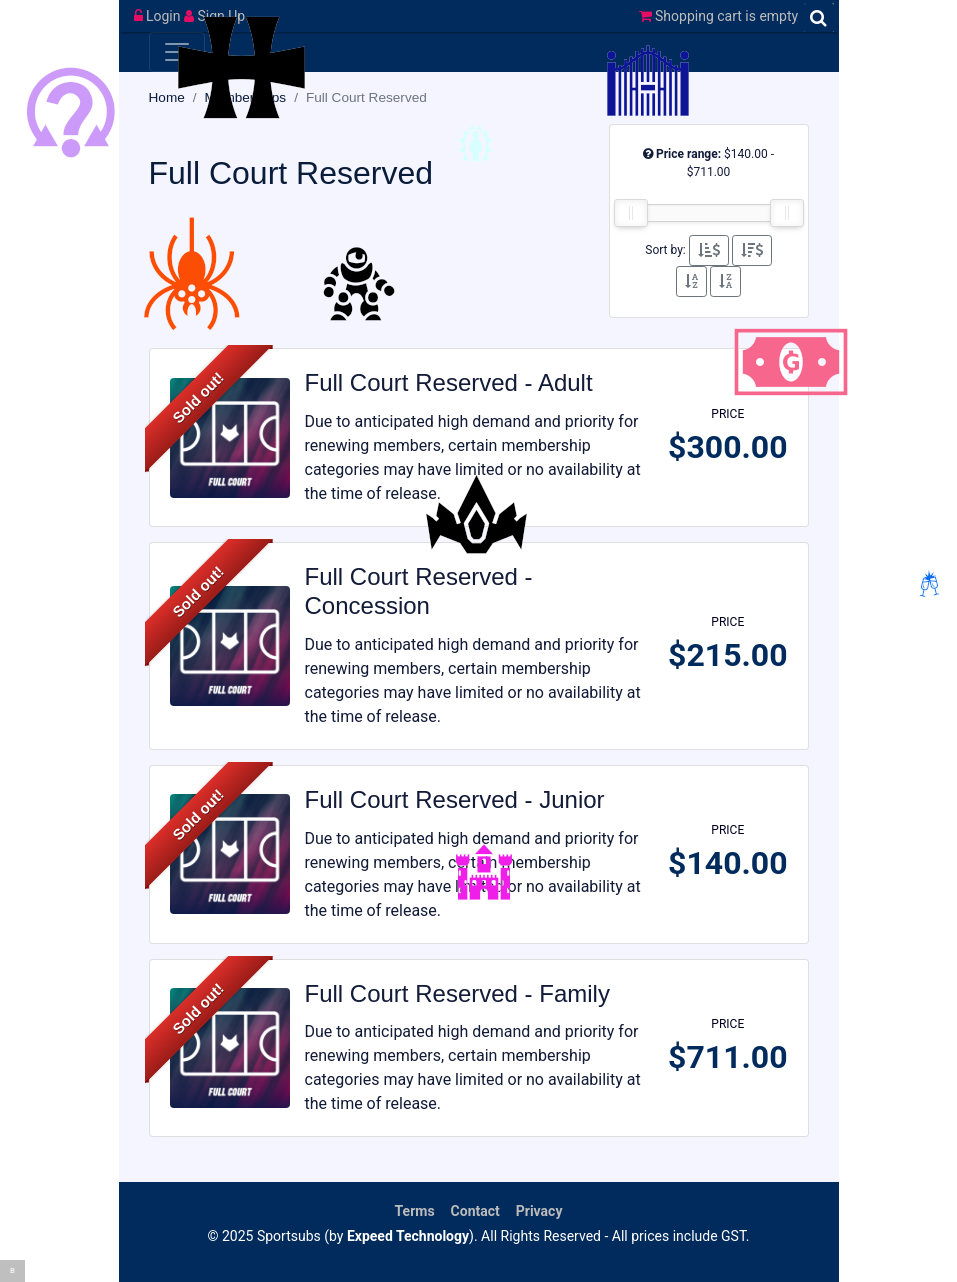 The image size is (957, 1282). What do you see at coordinates (192, 275) in the screenshot?
I see `indicates a spooky or halloween-themed game element` at bounding box center [192, 275].